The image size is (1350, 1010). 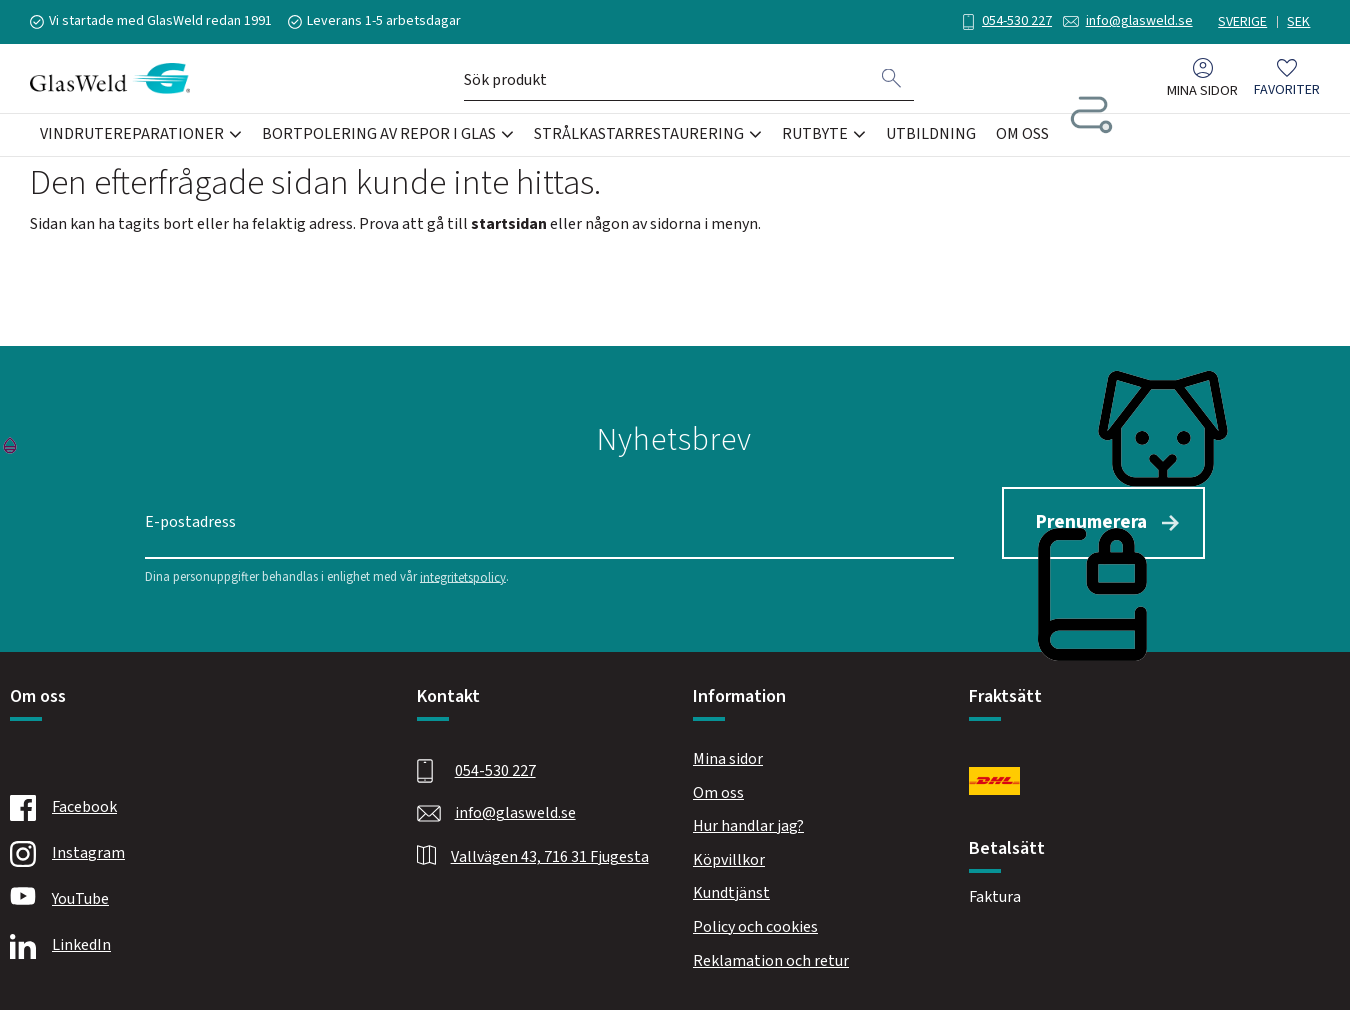 I want to click on indicates partial fill level or half-full status, so click(x=10, y=446).